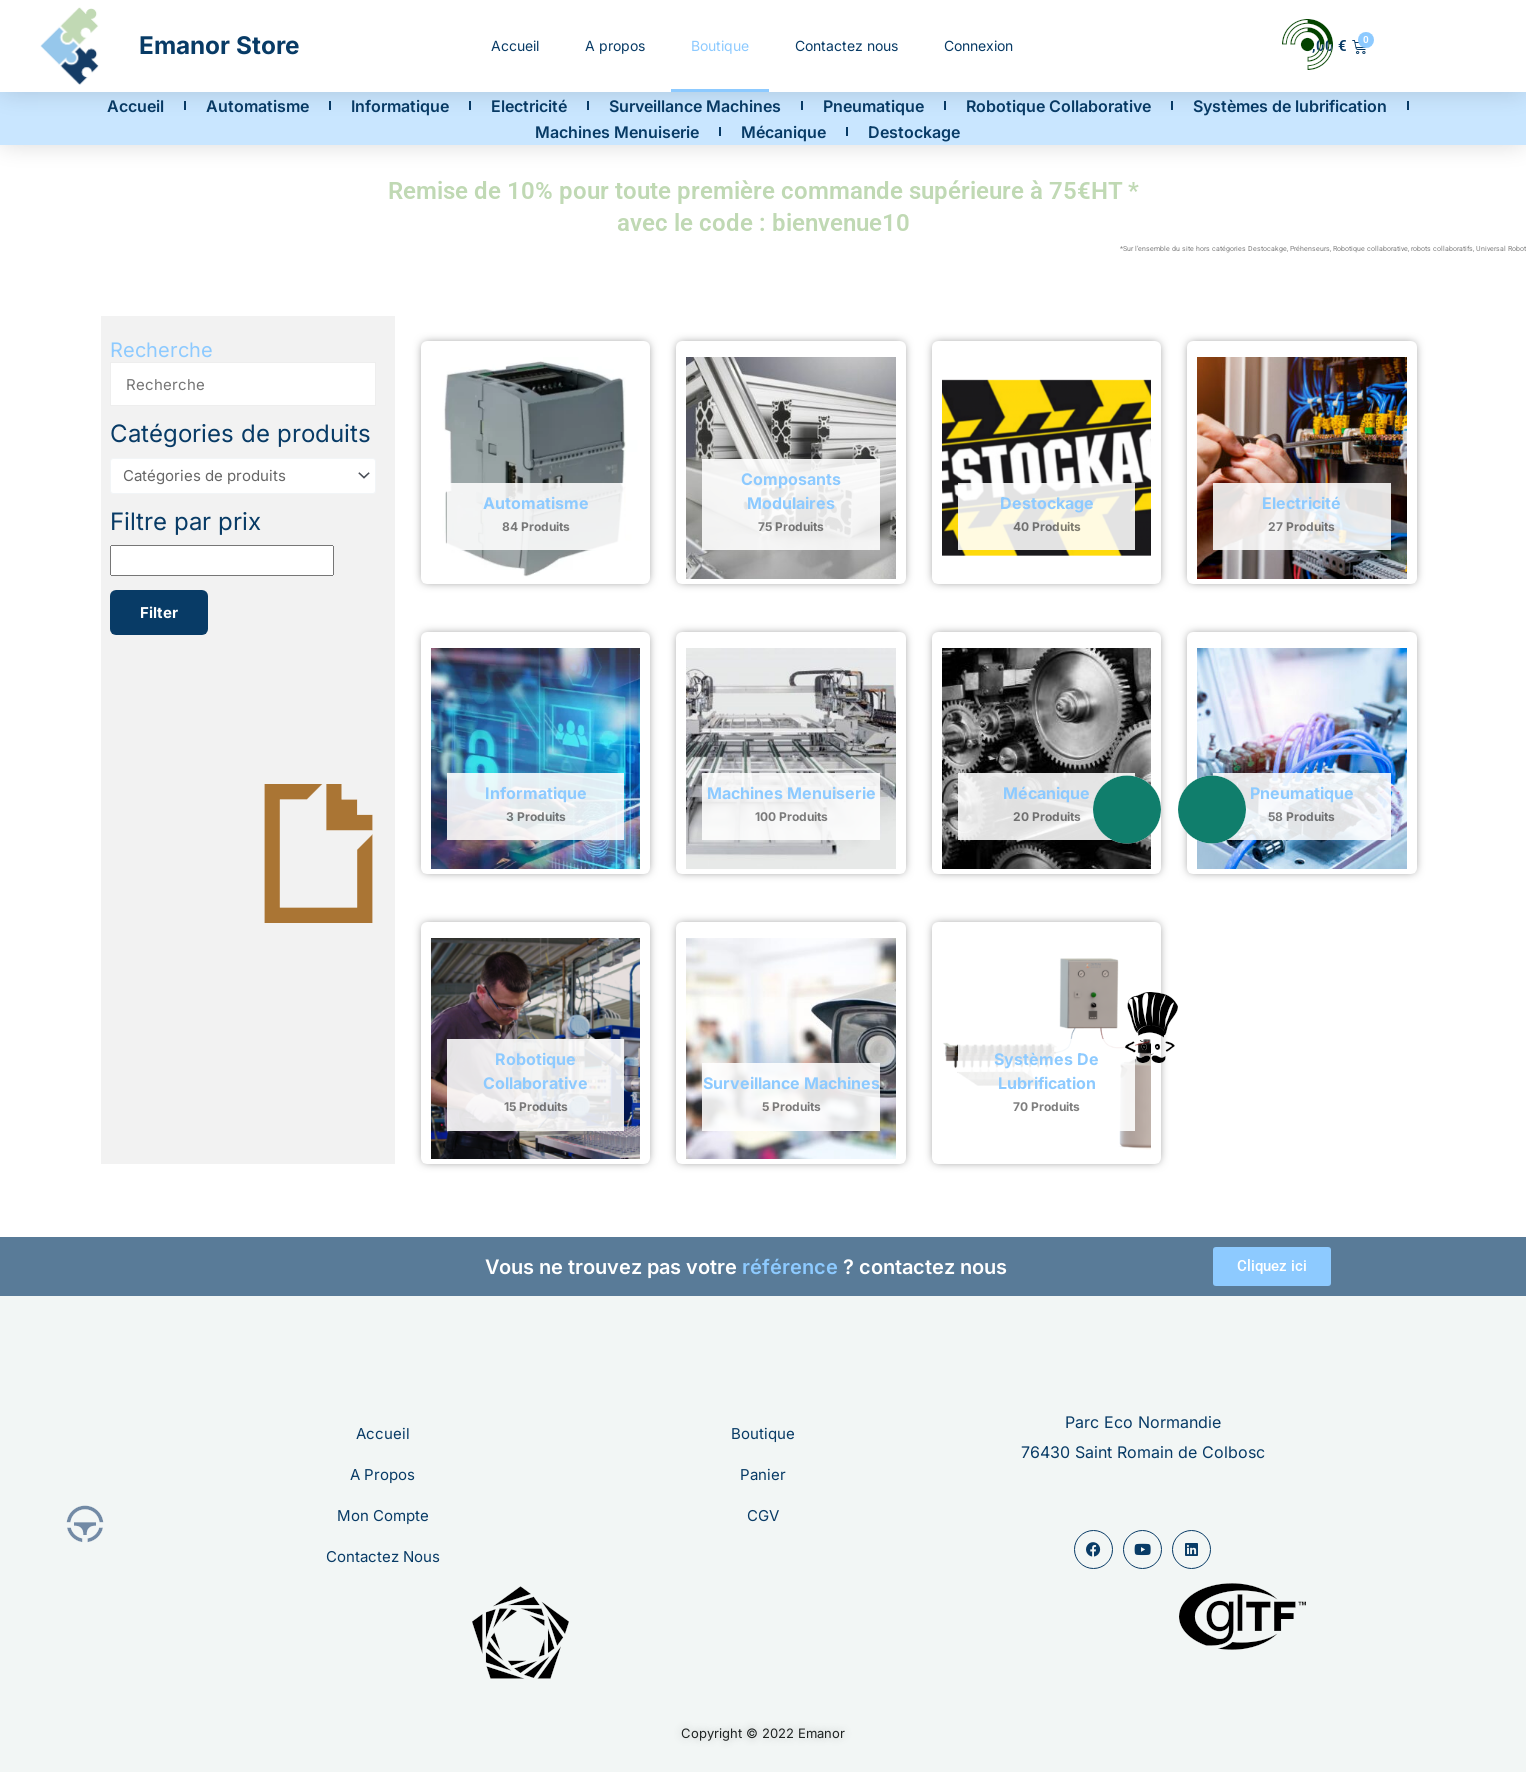 The width and height of the screenshot is (1526, 1772). Describe the element at coordinates (520, 1632) in the screenshot. I see `PySyft library or framework logo` at that location.